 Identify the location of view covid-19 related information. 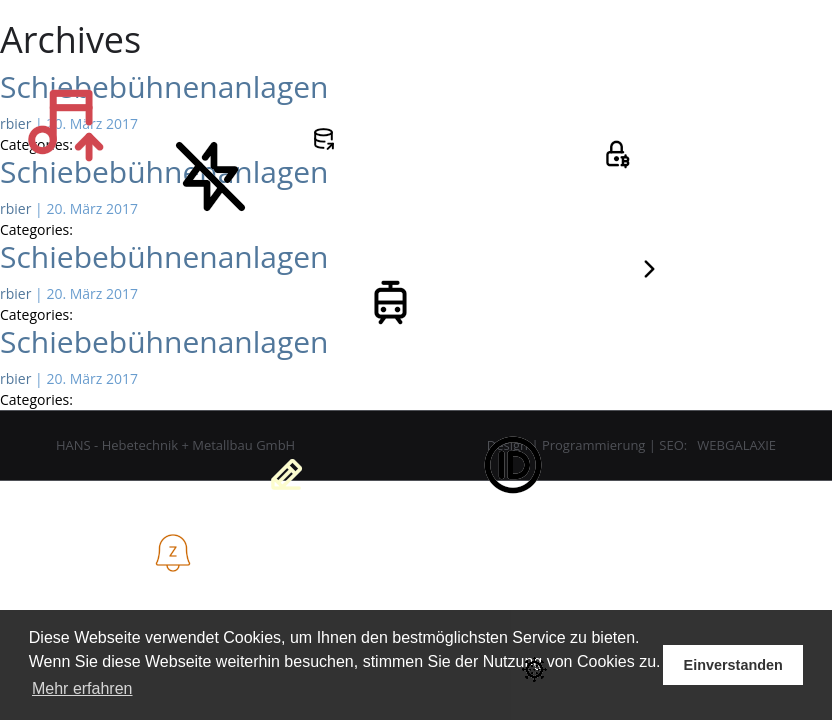
(534, 669).